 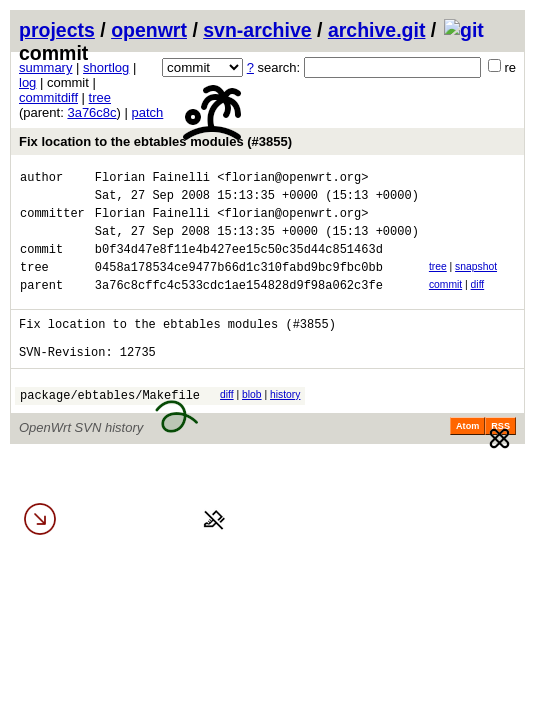 I want to click on indicates vacation or travel mode, so click(x=212, y=113).